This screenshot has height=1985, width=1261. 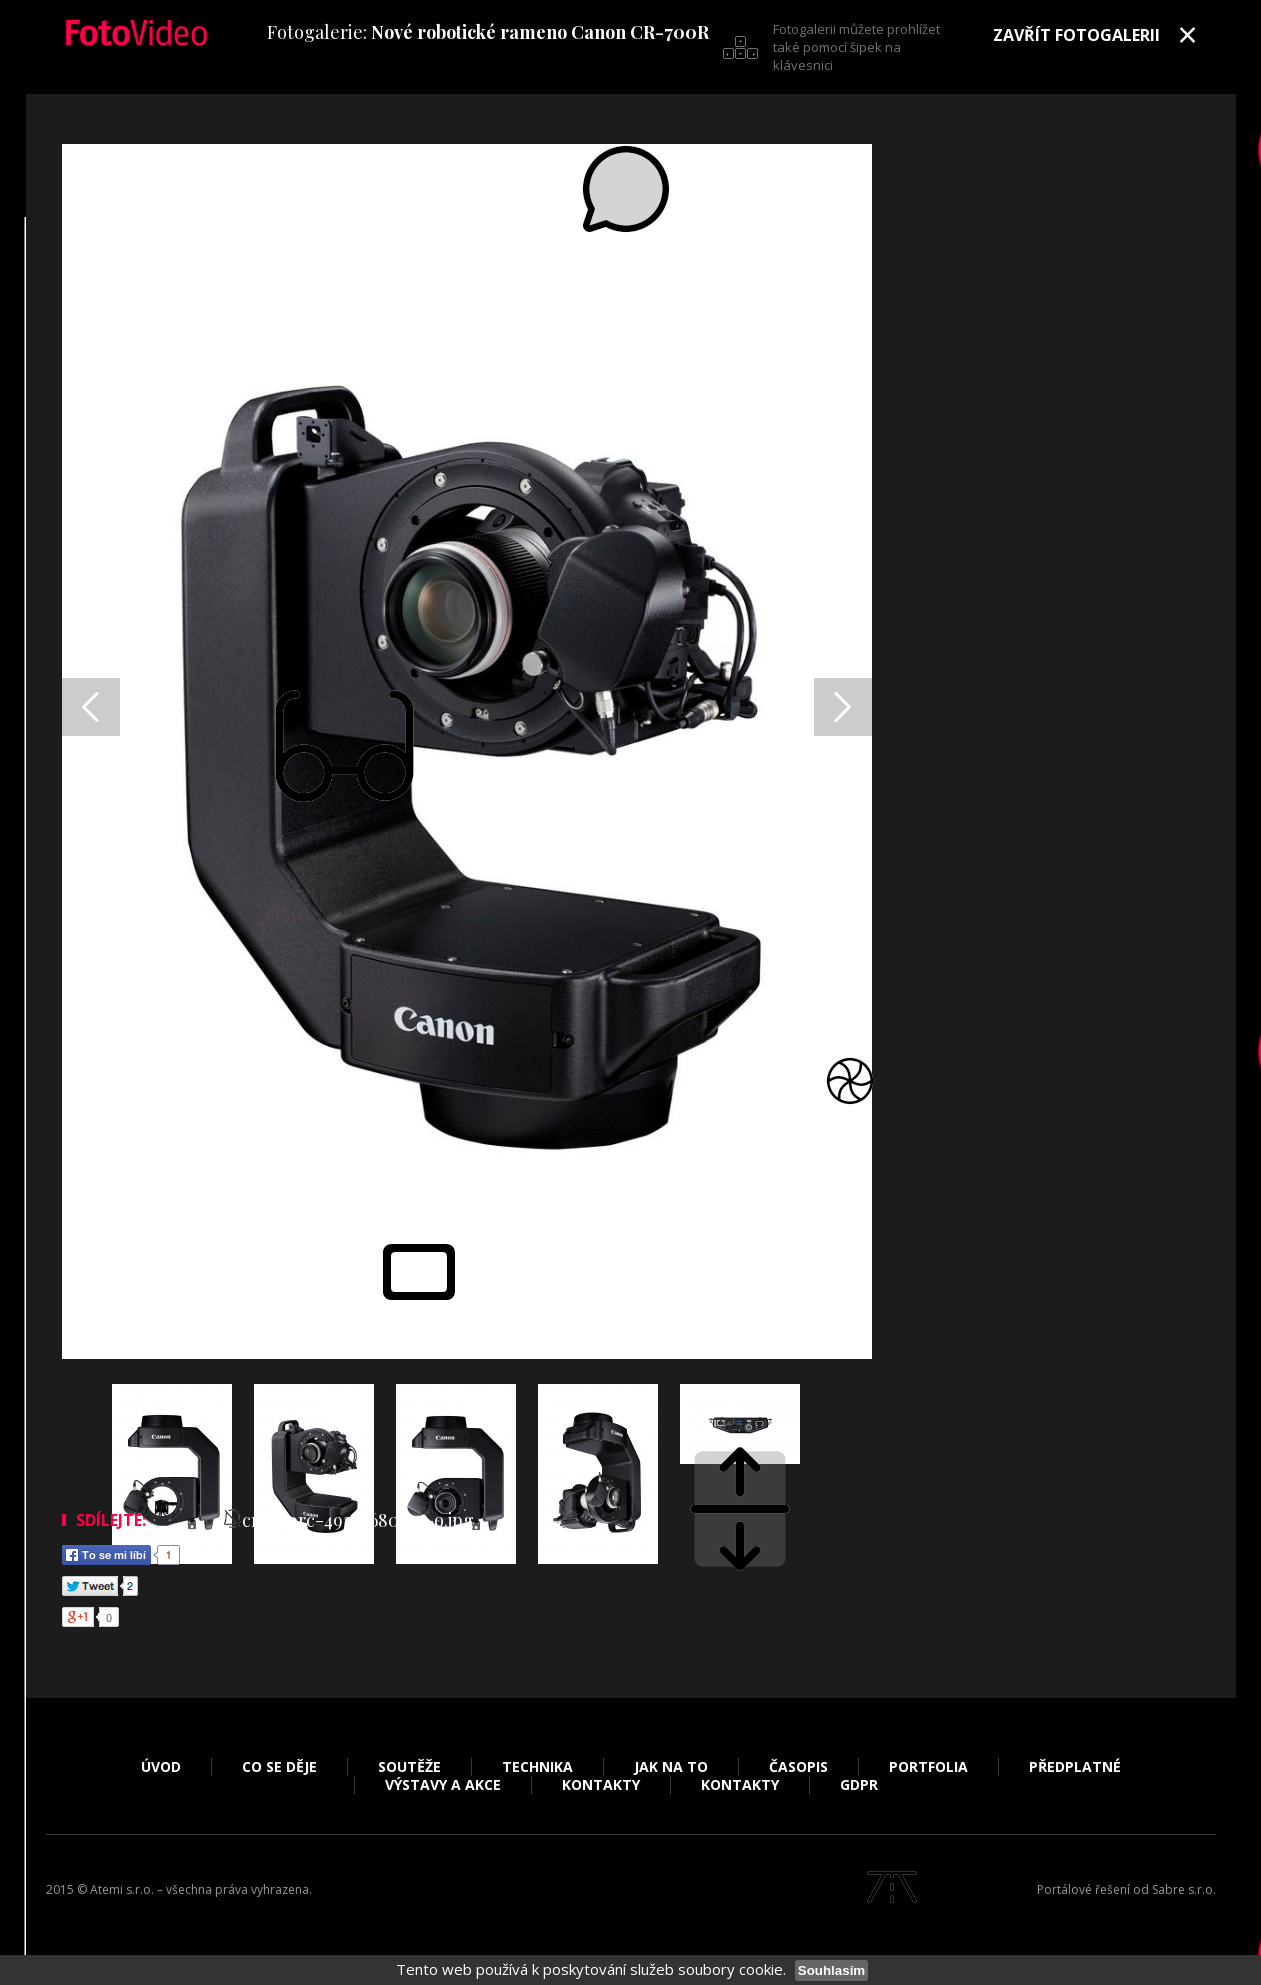 I want to click on crop image to landscape orientation, so click(x=419, y=1272).